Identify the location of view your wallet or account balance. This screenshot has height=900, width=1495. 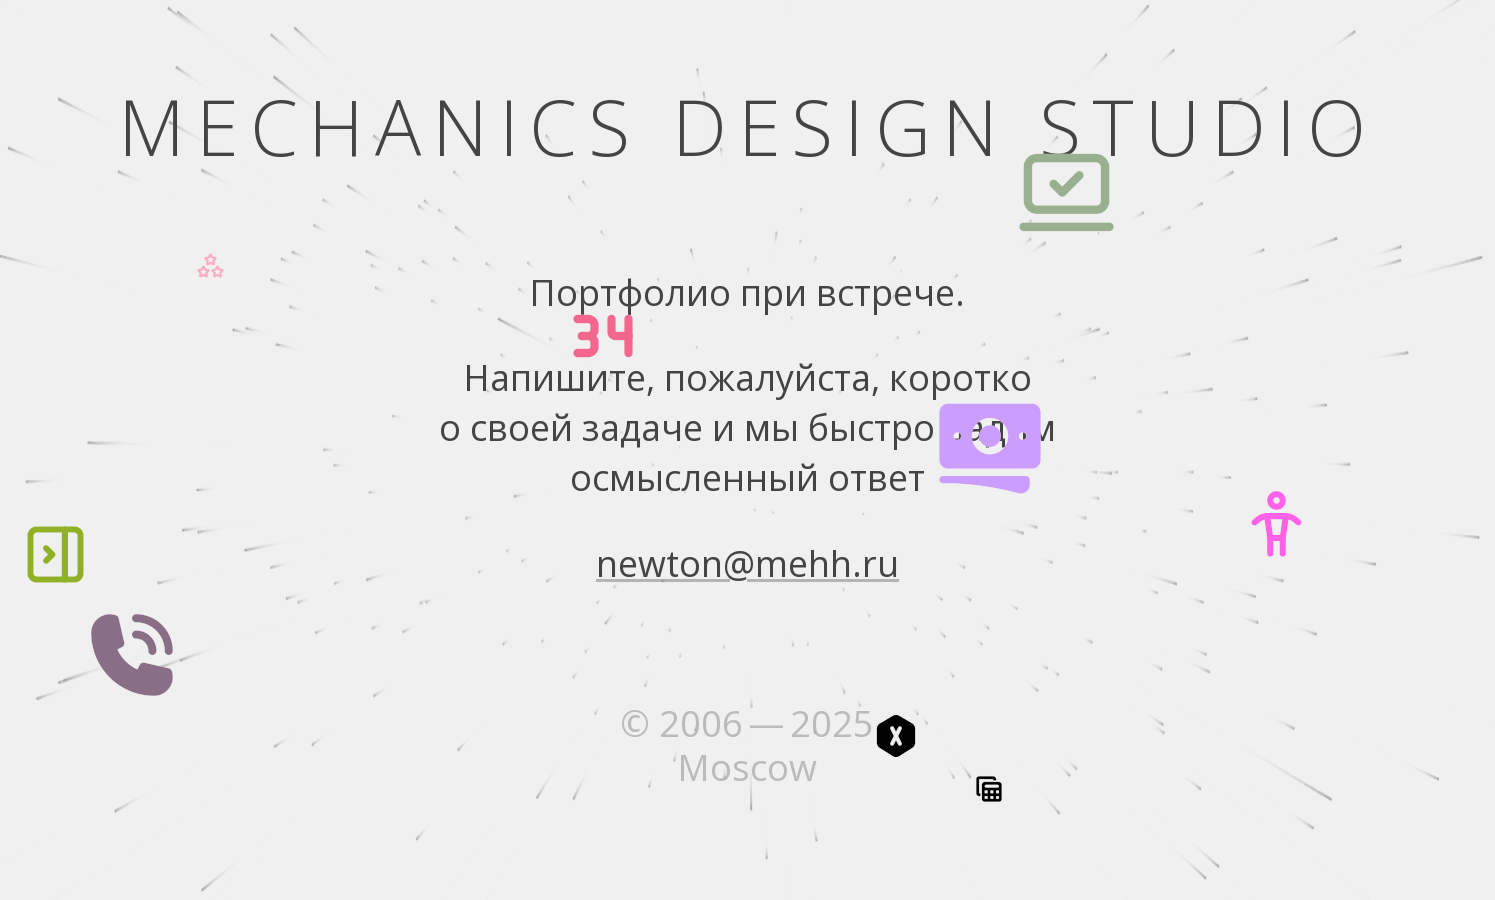
(990, 447).